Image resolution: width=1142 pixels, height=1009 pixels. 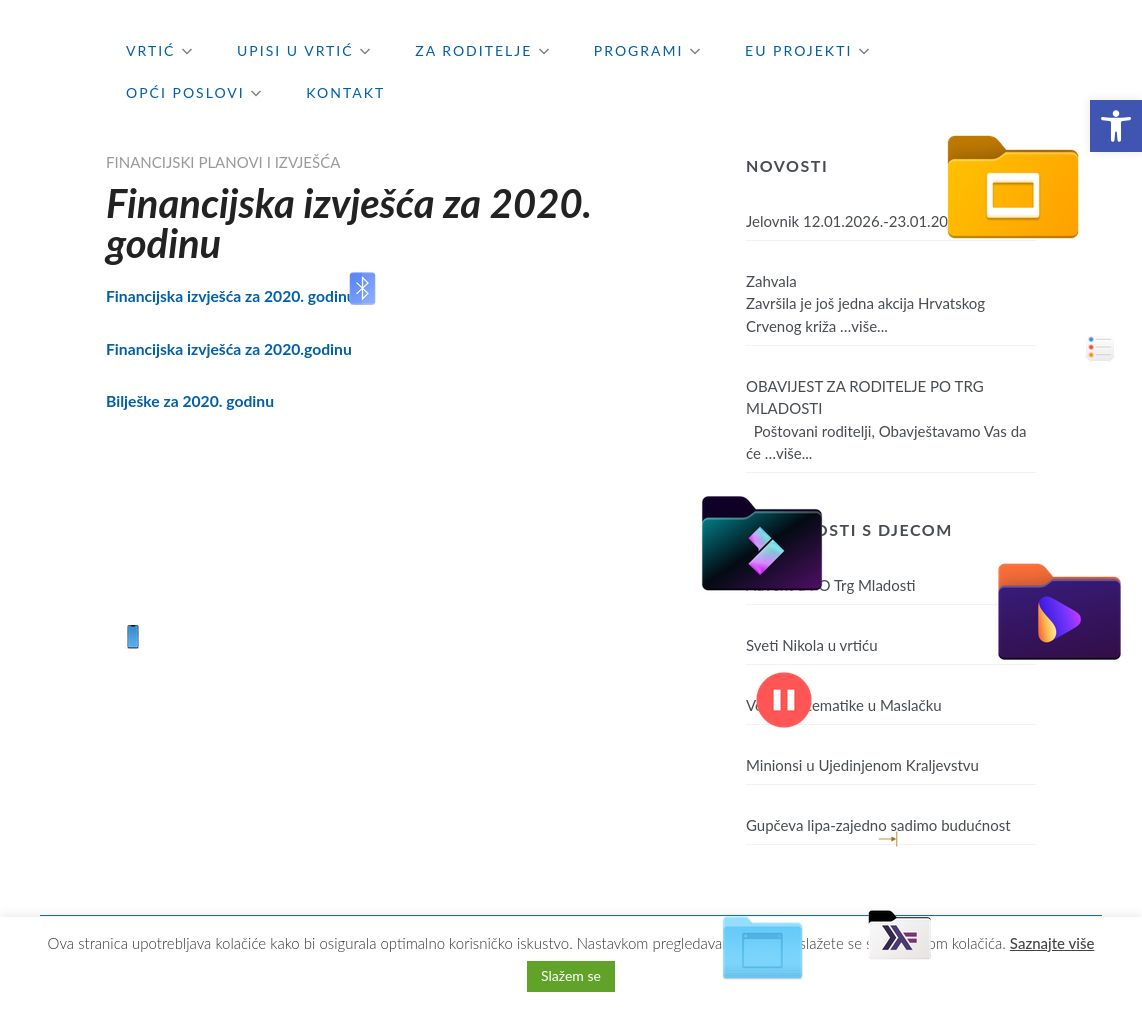 What do you see at coordinates (784, 700) in the screenshot?
I see `indicates a paused download or sync process` at bounding box center [784, 700].